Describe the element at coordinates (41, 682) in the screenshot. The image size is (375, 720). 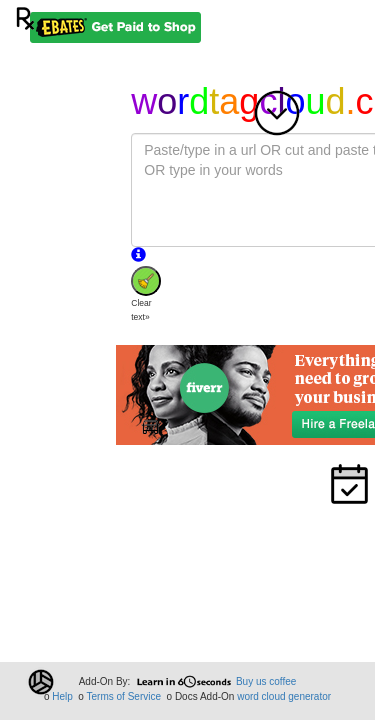
I see `access volleyball or sports-related content` at that location.